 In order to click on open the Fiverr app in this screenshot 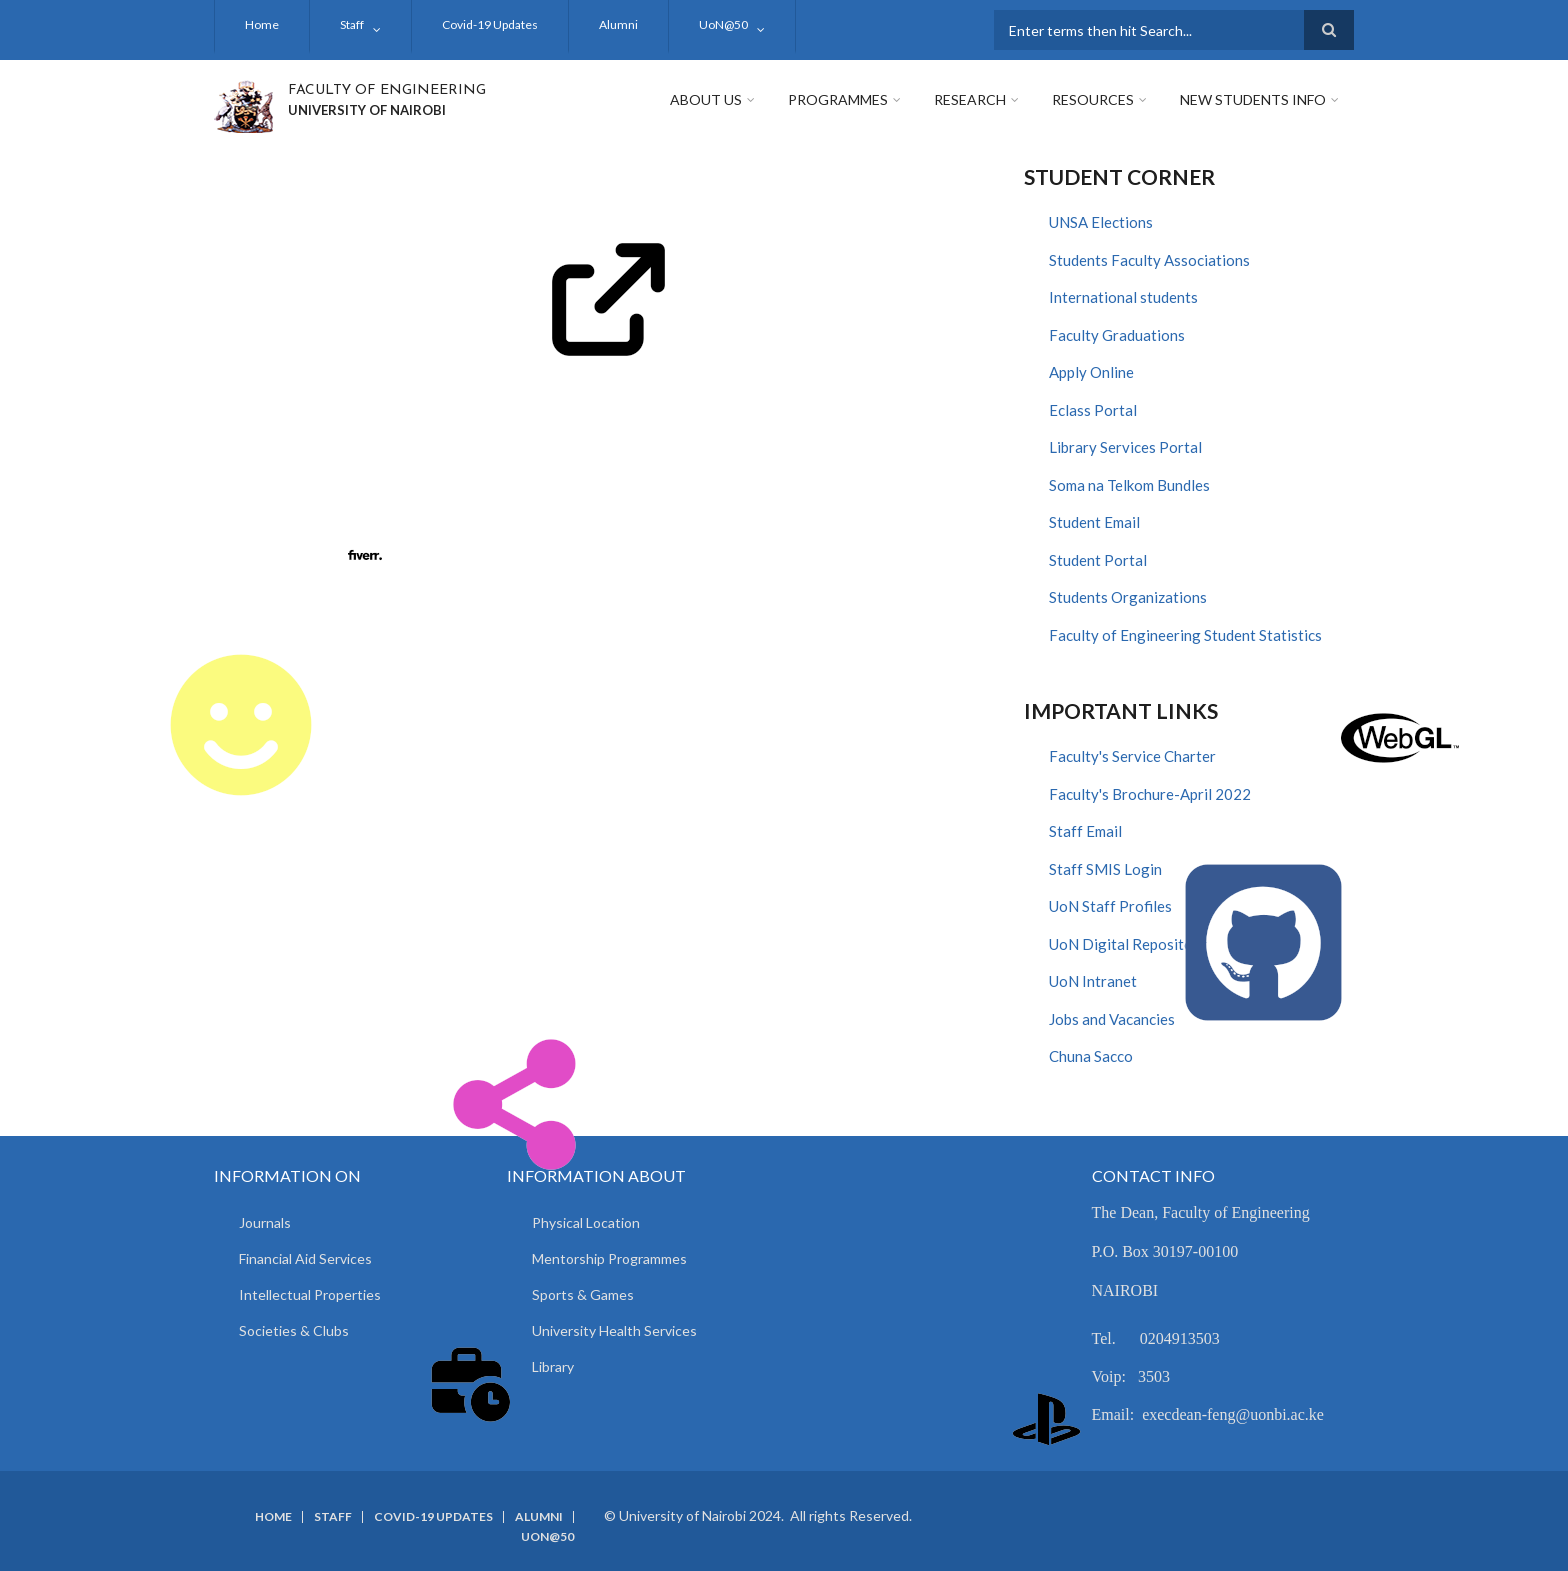, I will do `click(365, 555)`.